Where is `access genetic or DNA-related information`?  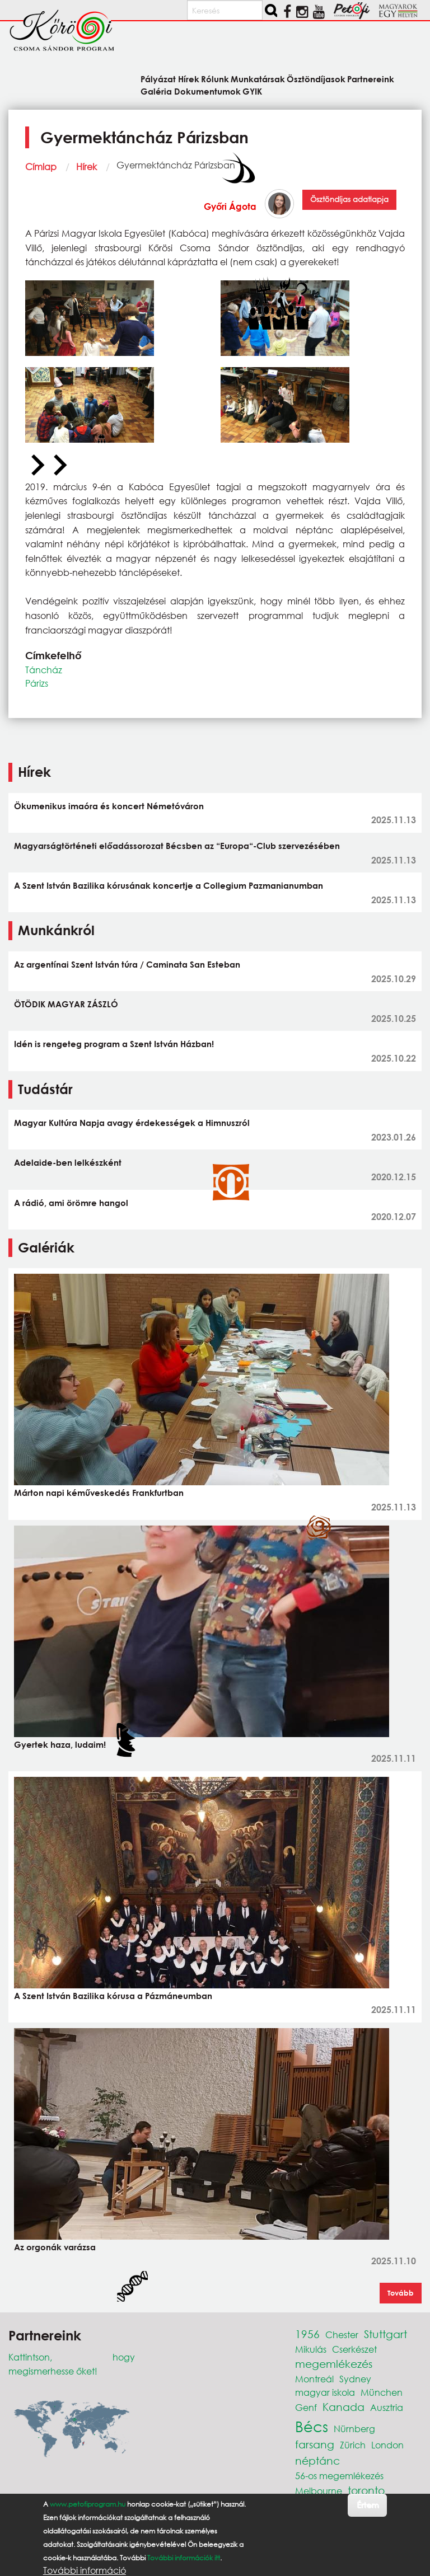
access genetic or DNA-related information is located at coordinates (132, 2286).